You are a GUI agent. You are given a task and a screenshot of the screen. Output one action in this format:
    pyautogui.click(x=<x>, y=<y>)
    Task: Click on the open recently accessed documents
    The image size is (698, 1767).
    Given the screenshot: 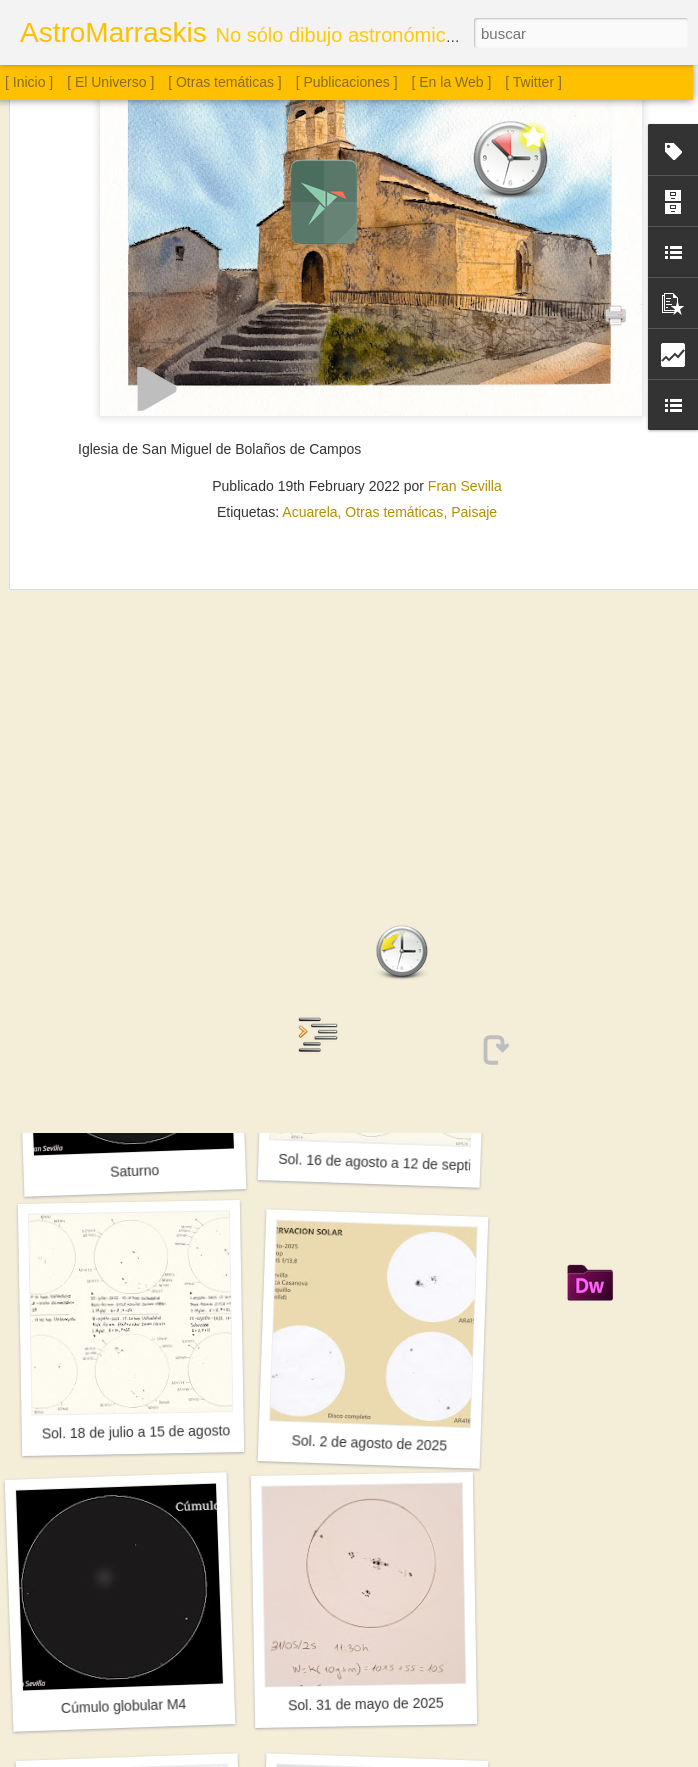 What is the action you would take?
    pyautogui.click(x=403, y=951)
    